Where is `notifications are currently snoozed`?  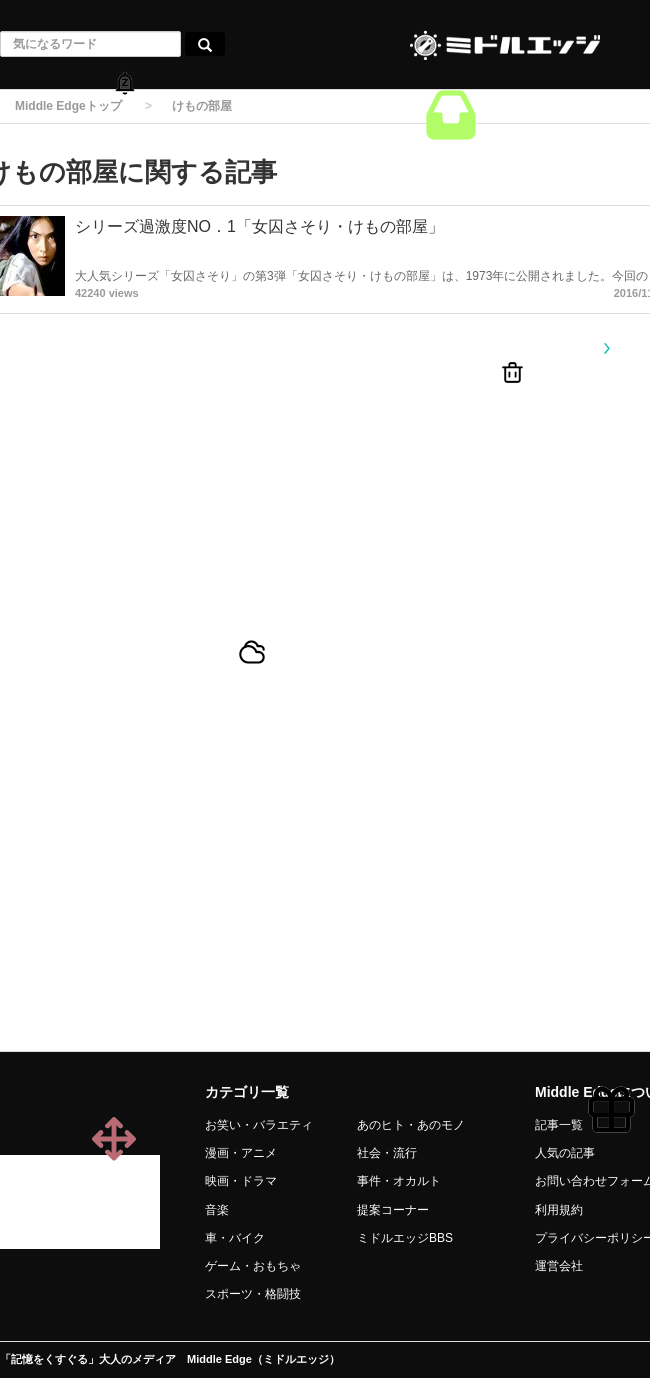 notifications are currently snoozed is located at coordinates (125, 83).